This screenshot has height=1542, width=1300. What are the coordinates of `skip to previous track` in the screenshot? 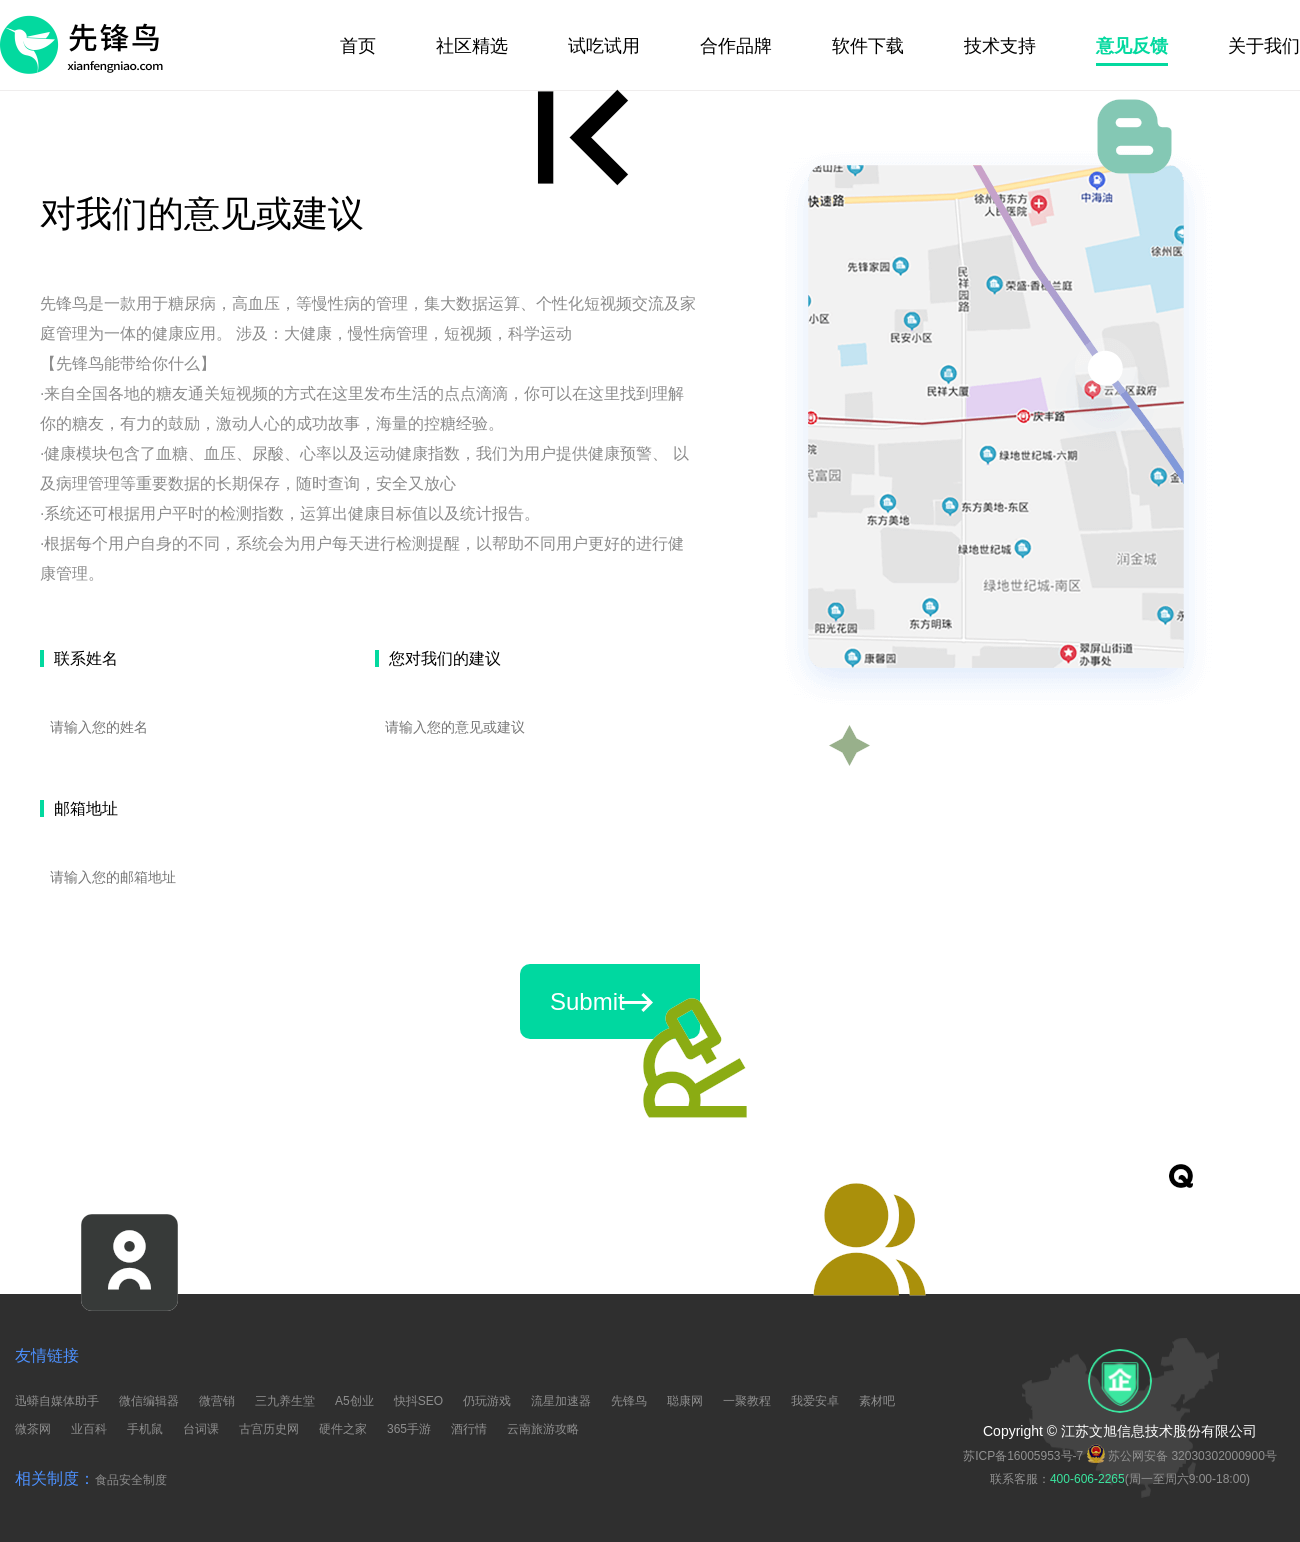 It's located at (576, 137).